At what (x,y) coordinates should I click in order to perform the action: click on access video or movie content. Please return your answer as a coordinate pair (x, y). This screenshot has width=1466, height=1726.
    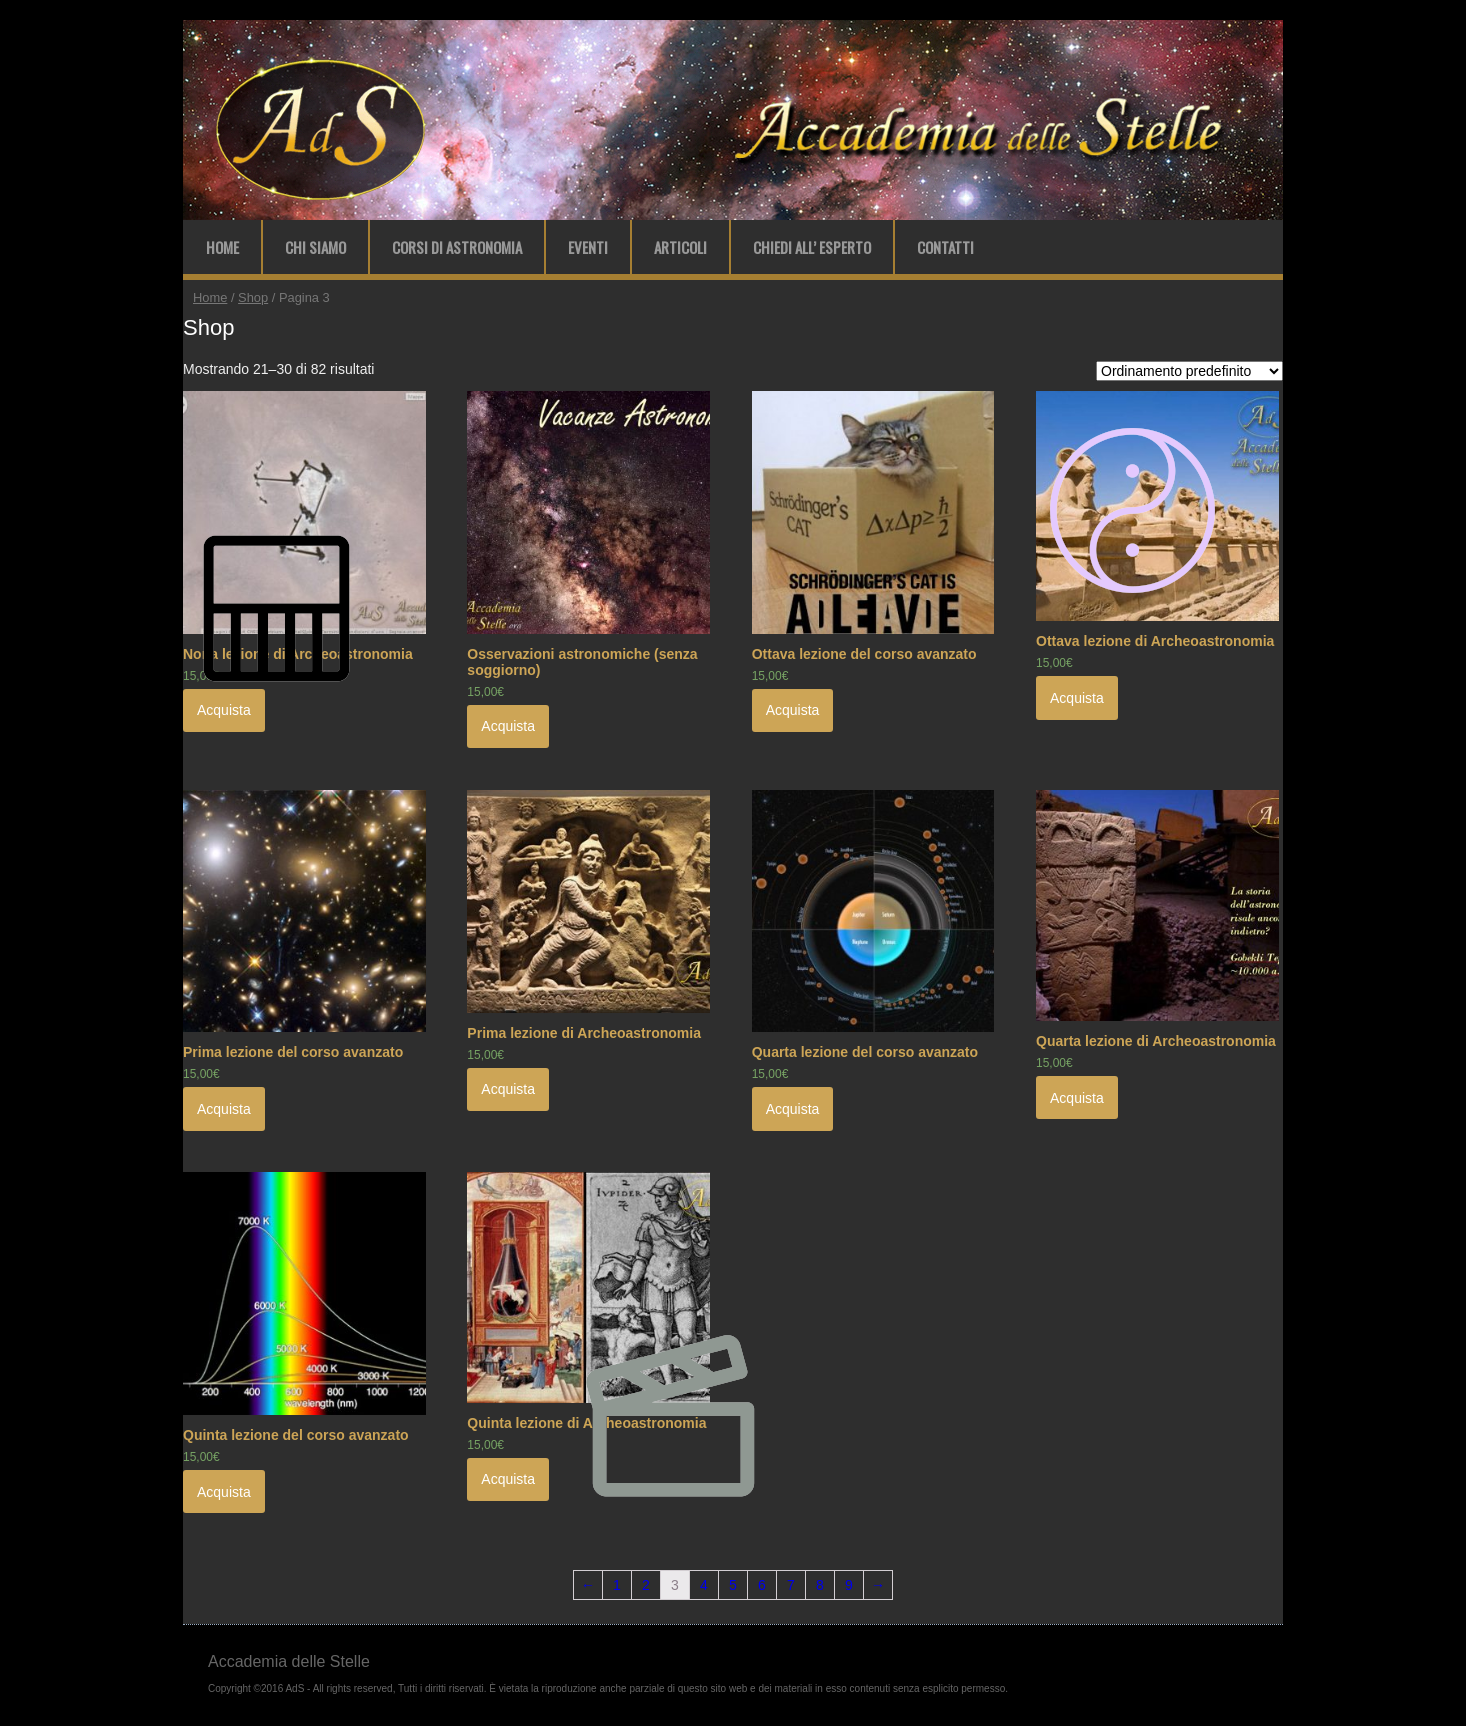
    Looking at the image, I should click on (673, 1422).